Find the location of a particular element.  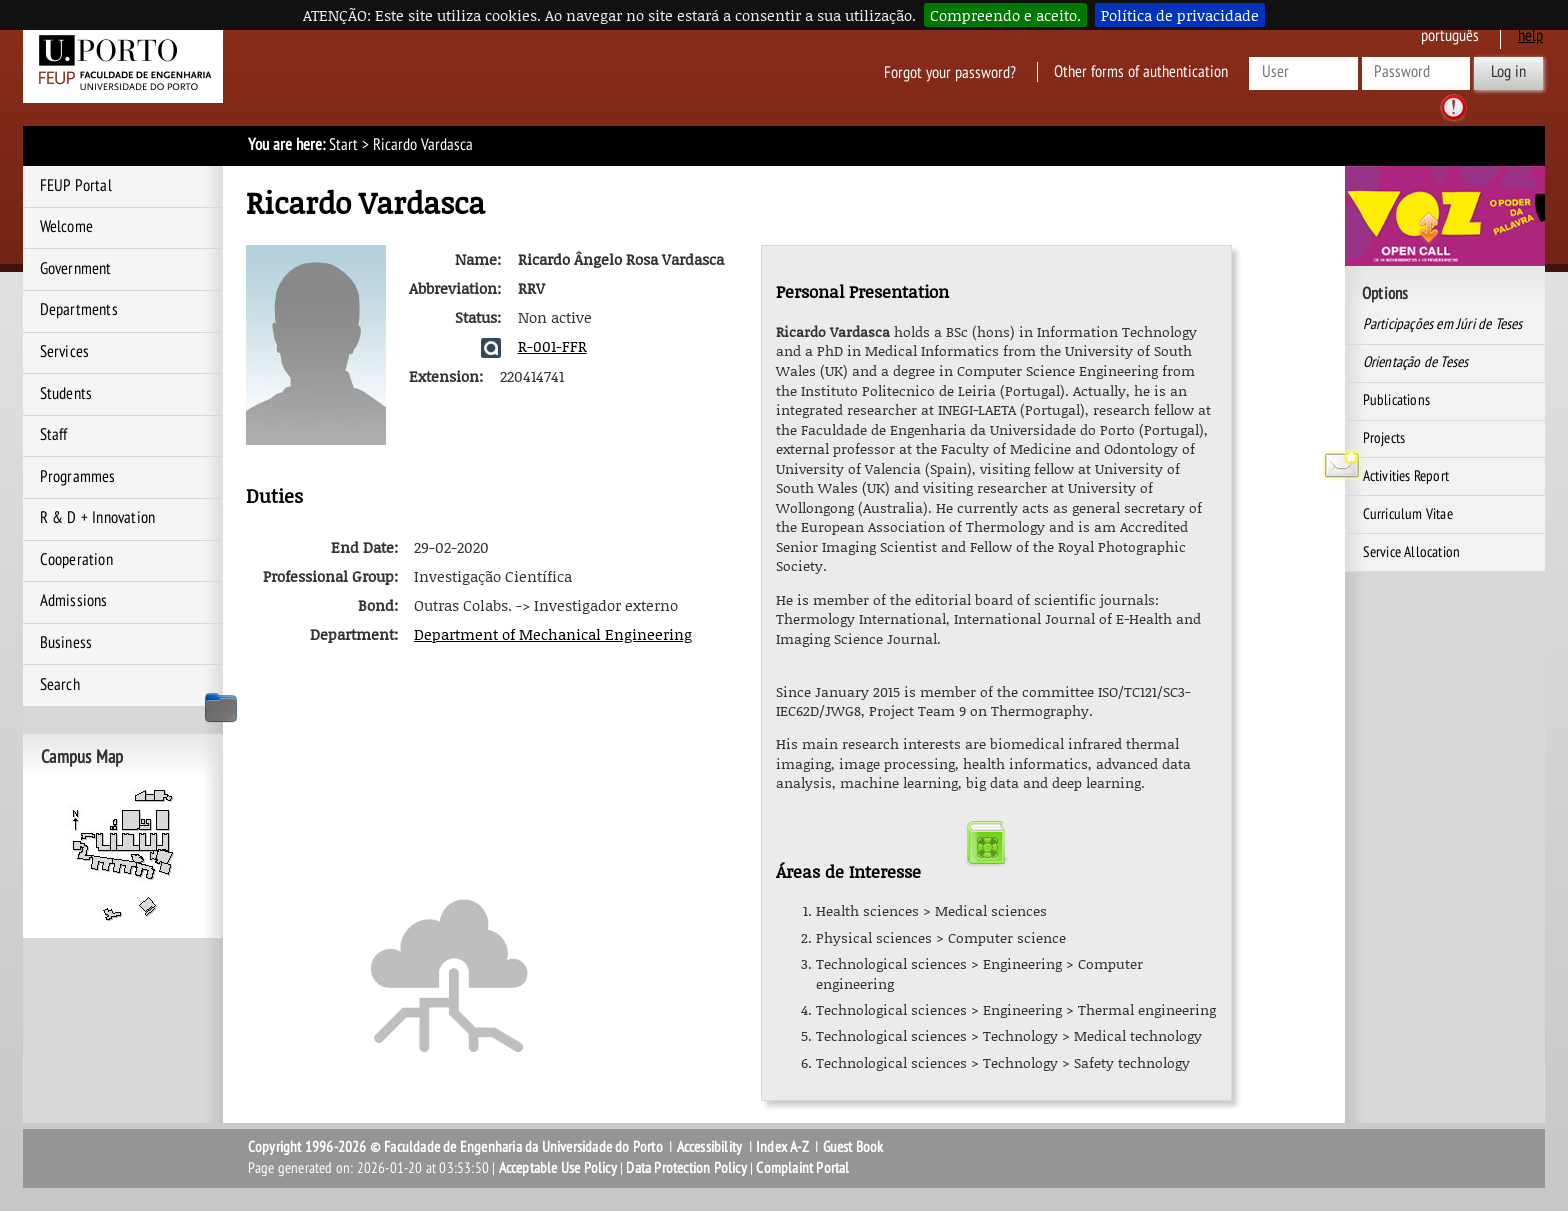

access help documentation or user manual is located at coordinates (986, 843).